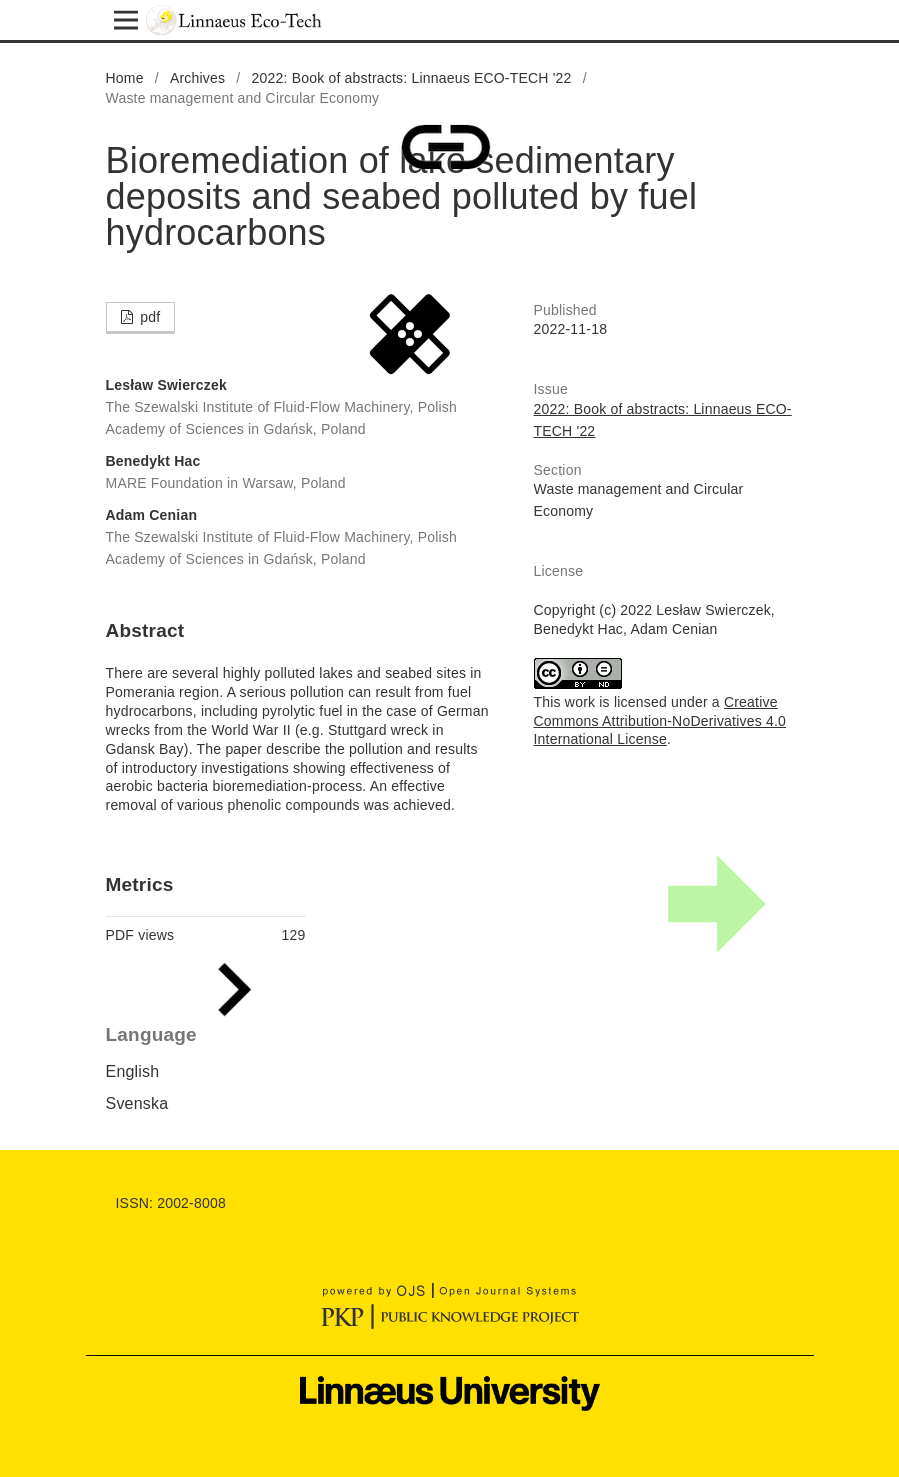  Describe the element at coordinates (717, 904) in the screenshot. I see `navigate to the next item or screen` at that location.